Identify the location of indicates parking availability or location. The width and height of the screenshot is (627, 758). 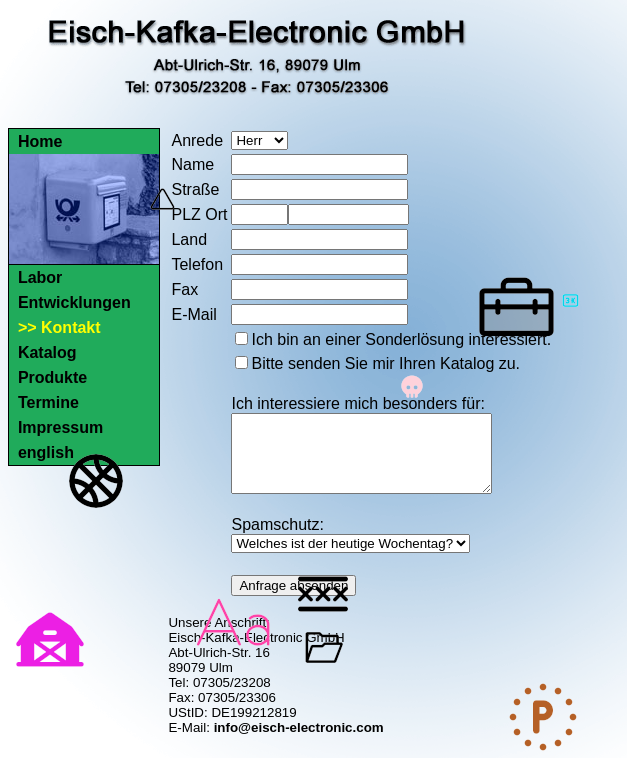
(543, 717).